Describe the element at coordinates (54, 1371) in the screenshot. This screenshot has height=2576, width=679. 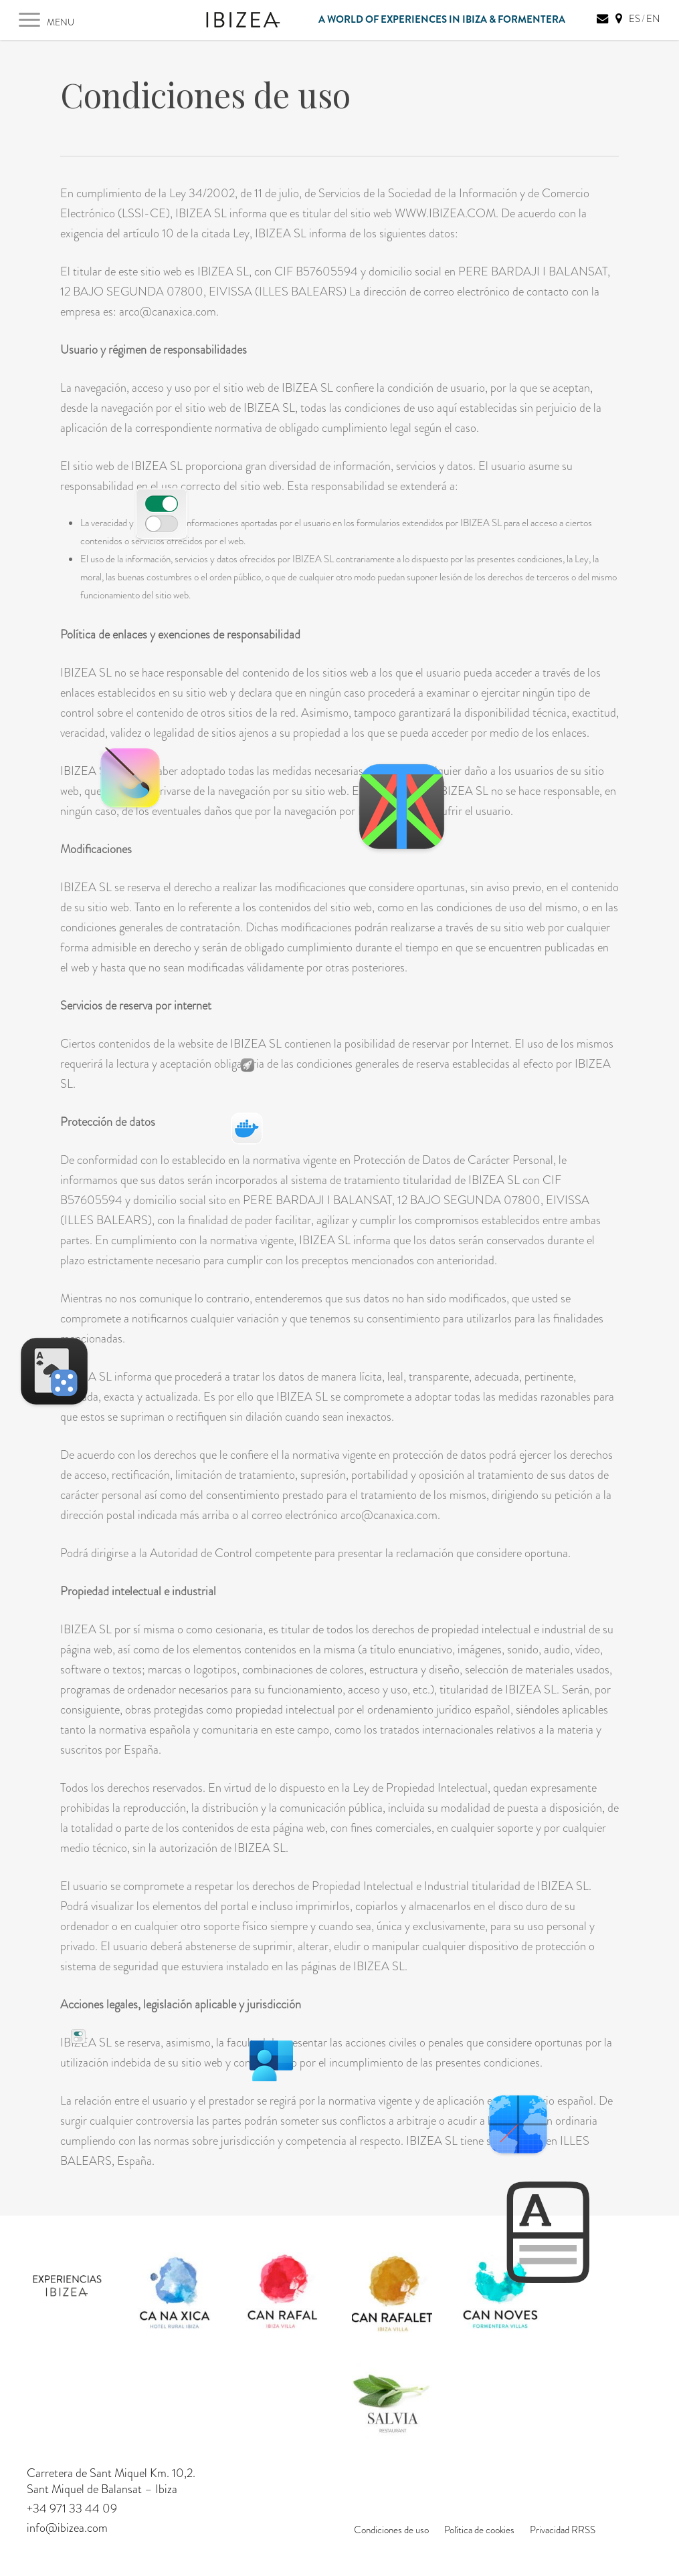
I see `launch tabletop simulator` at that location.